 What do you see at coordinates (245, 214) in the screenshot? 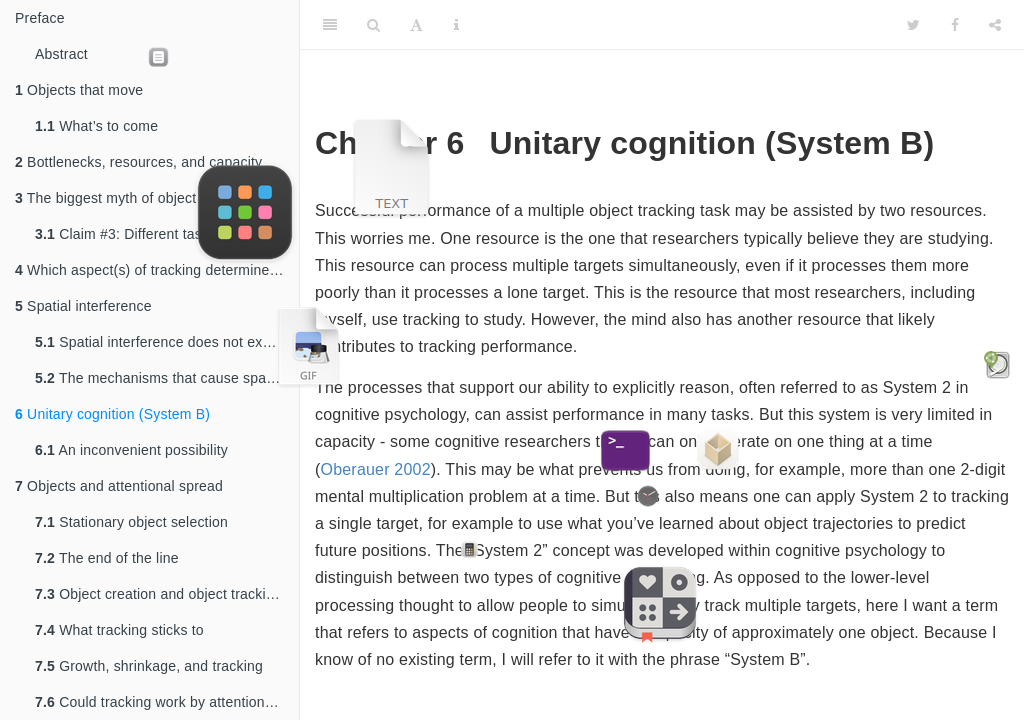
I see `customize desktop icon appearance and arrangement` at bounding box center [245, 214].